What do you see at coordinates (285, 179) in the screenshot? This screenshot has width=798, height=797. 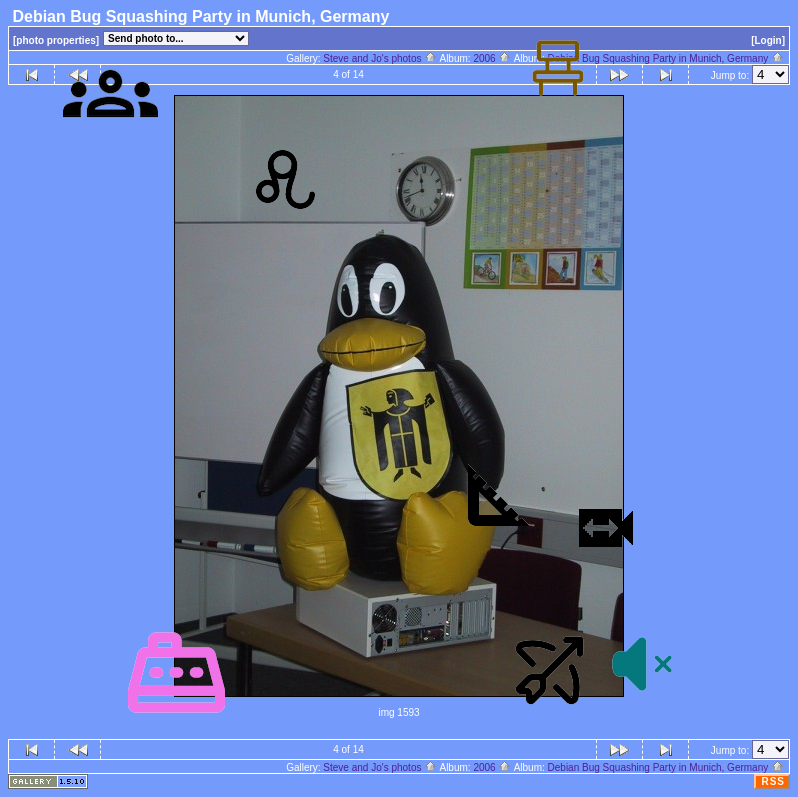 I see `indicates leo zodiac sign` at bounding box center [285, 179].